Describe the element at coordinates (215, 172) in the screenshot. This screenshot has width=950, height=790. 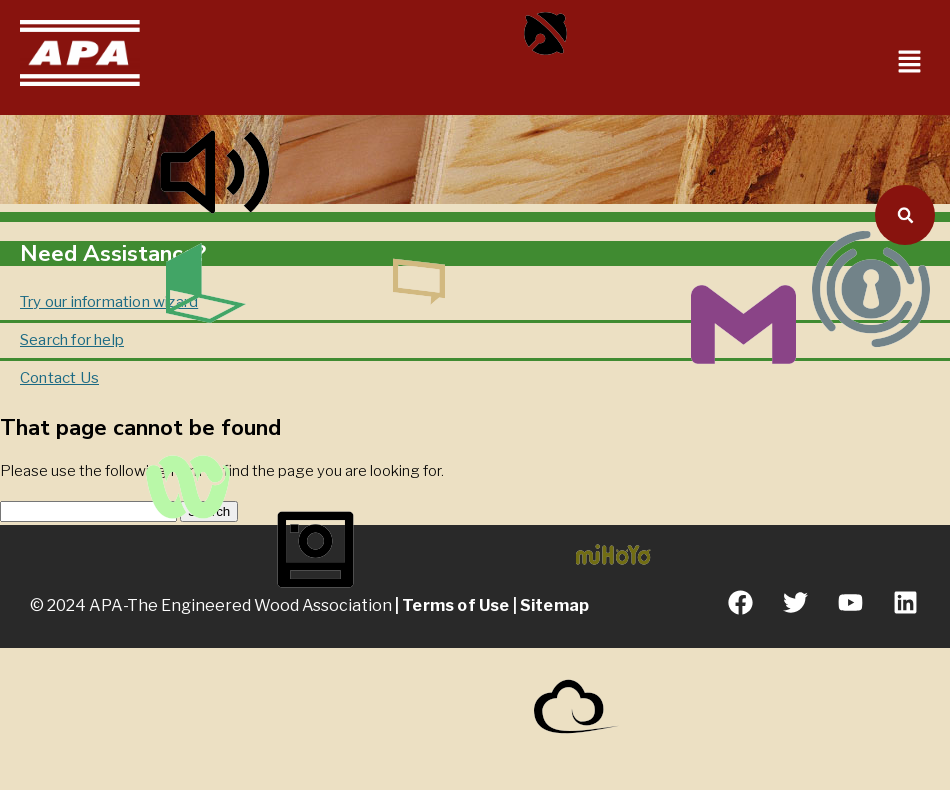
I see `increase audio volume` at that location.